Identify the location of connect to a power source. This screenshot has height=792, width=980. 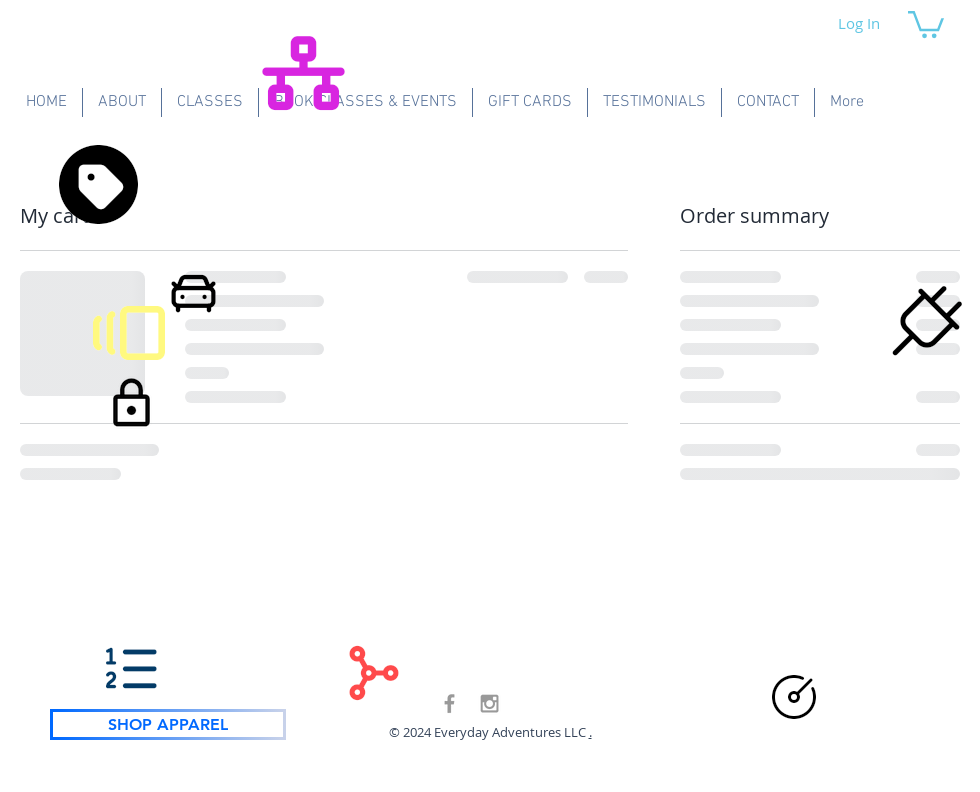
(926, 322).